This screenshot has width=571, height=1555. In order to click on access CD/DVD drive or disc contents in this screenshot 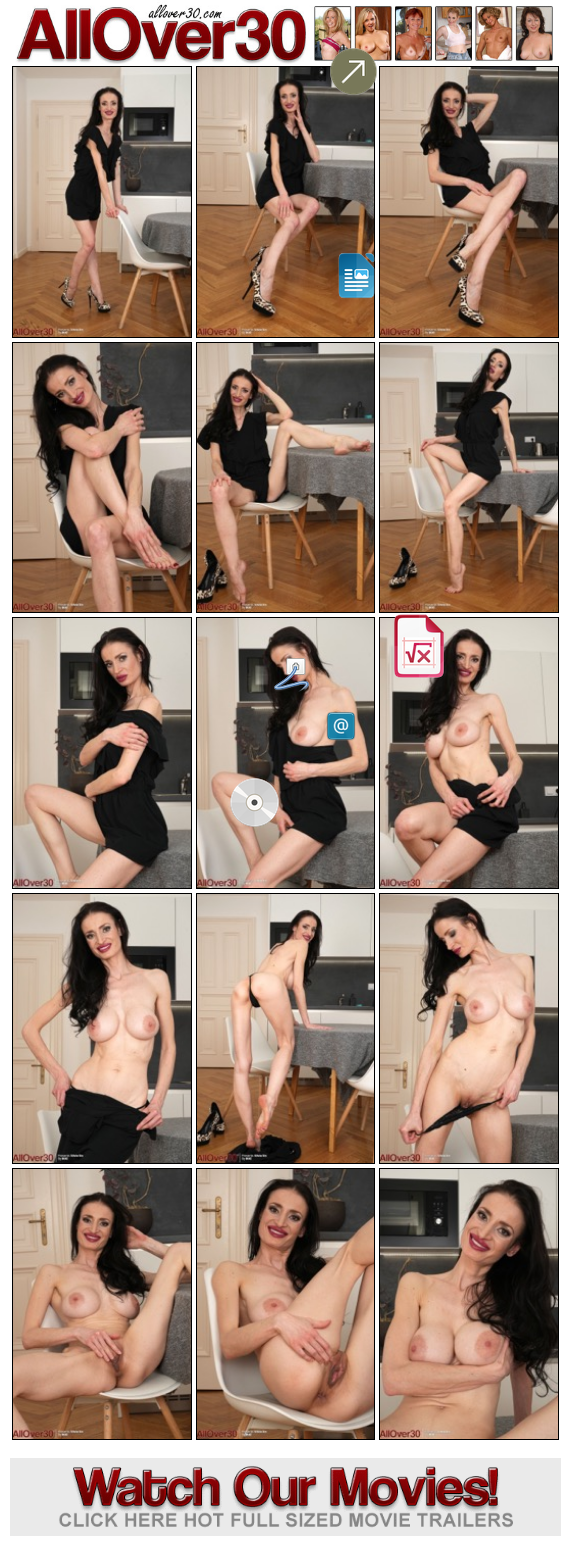, I will do `click(254, 802)`.